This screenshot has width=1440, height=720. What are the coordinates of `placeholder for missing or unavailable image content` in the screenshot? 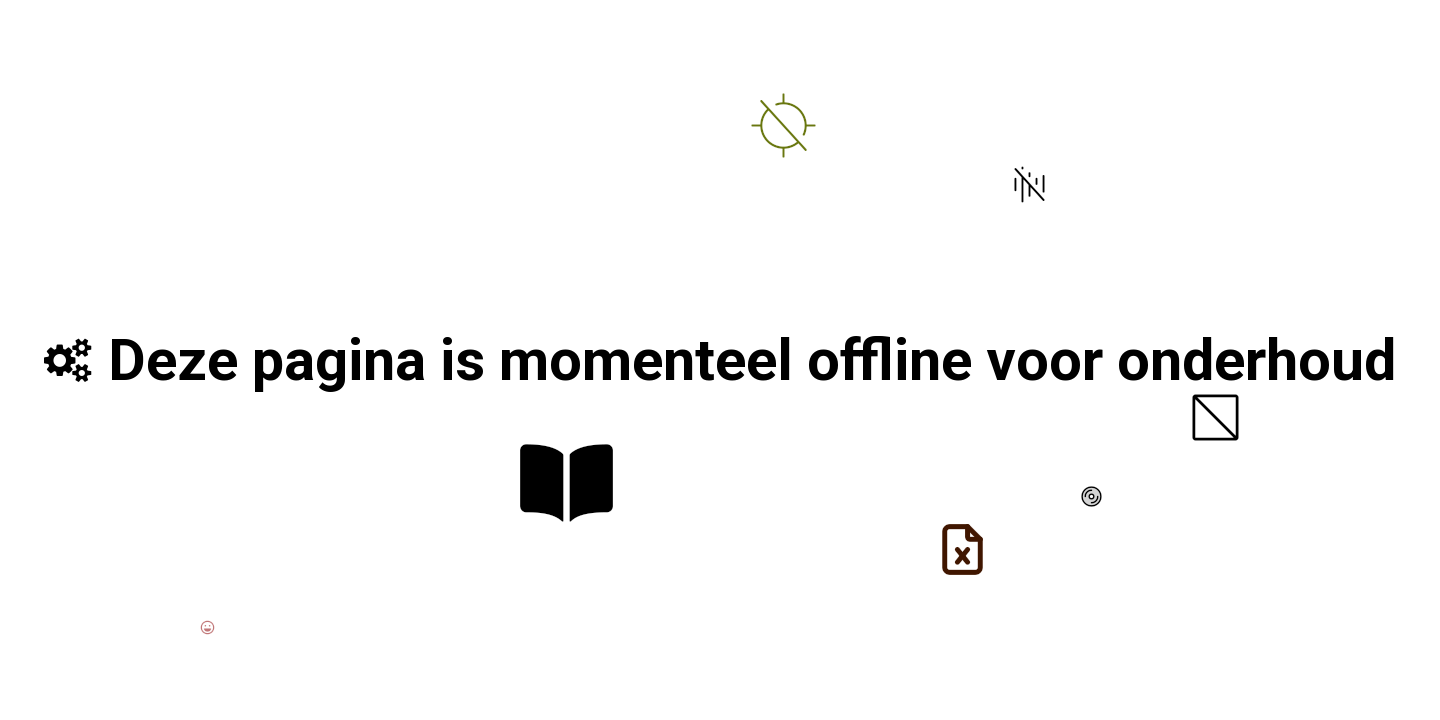 It's located at (1215, 417).